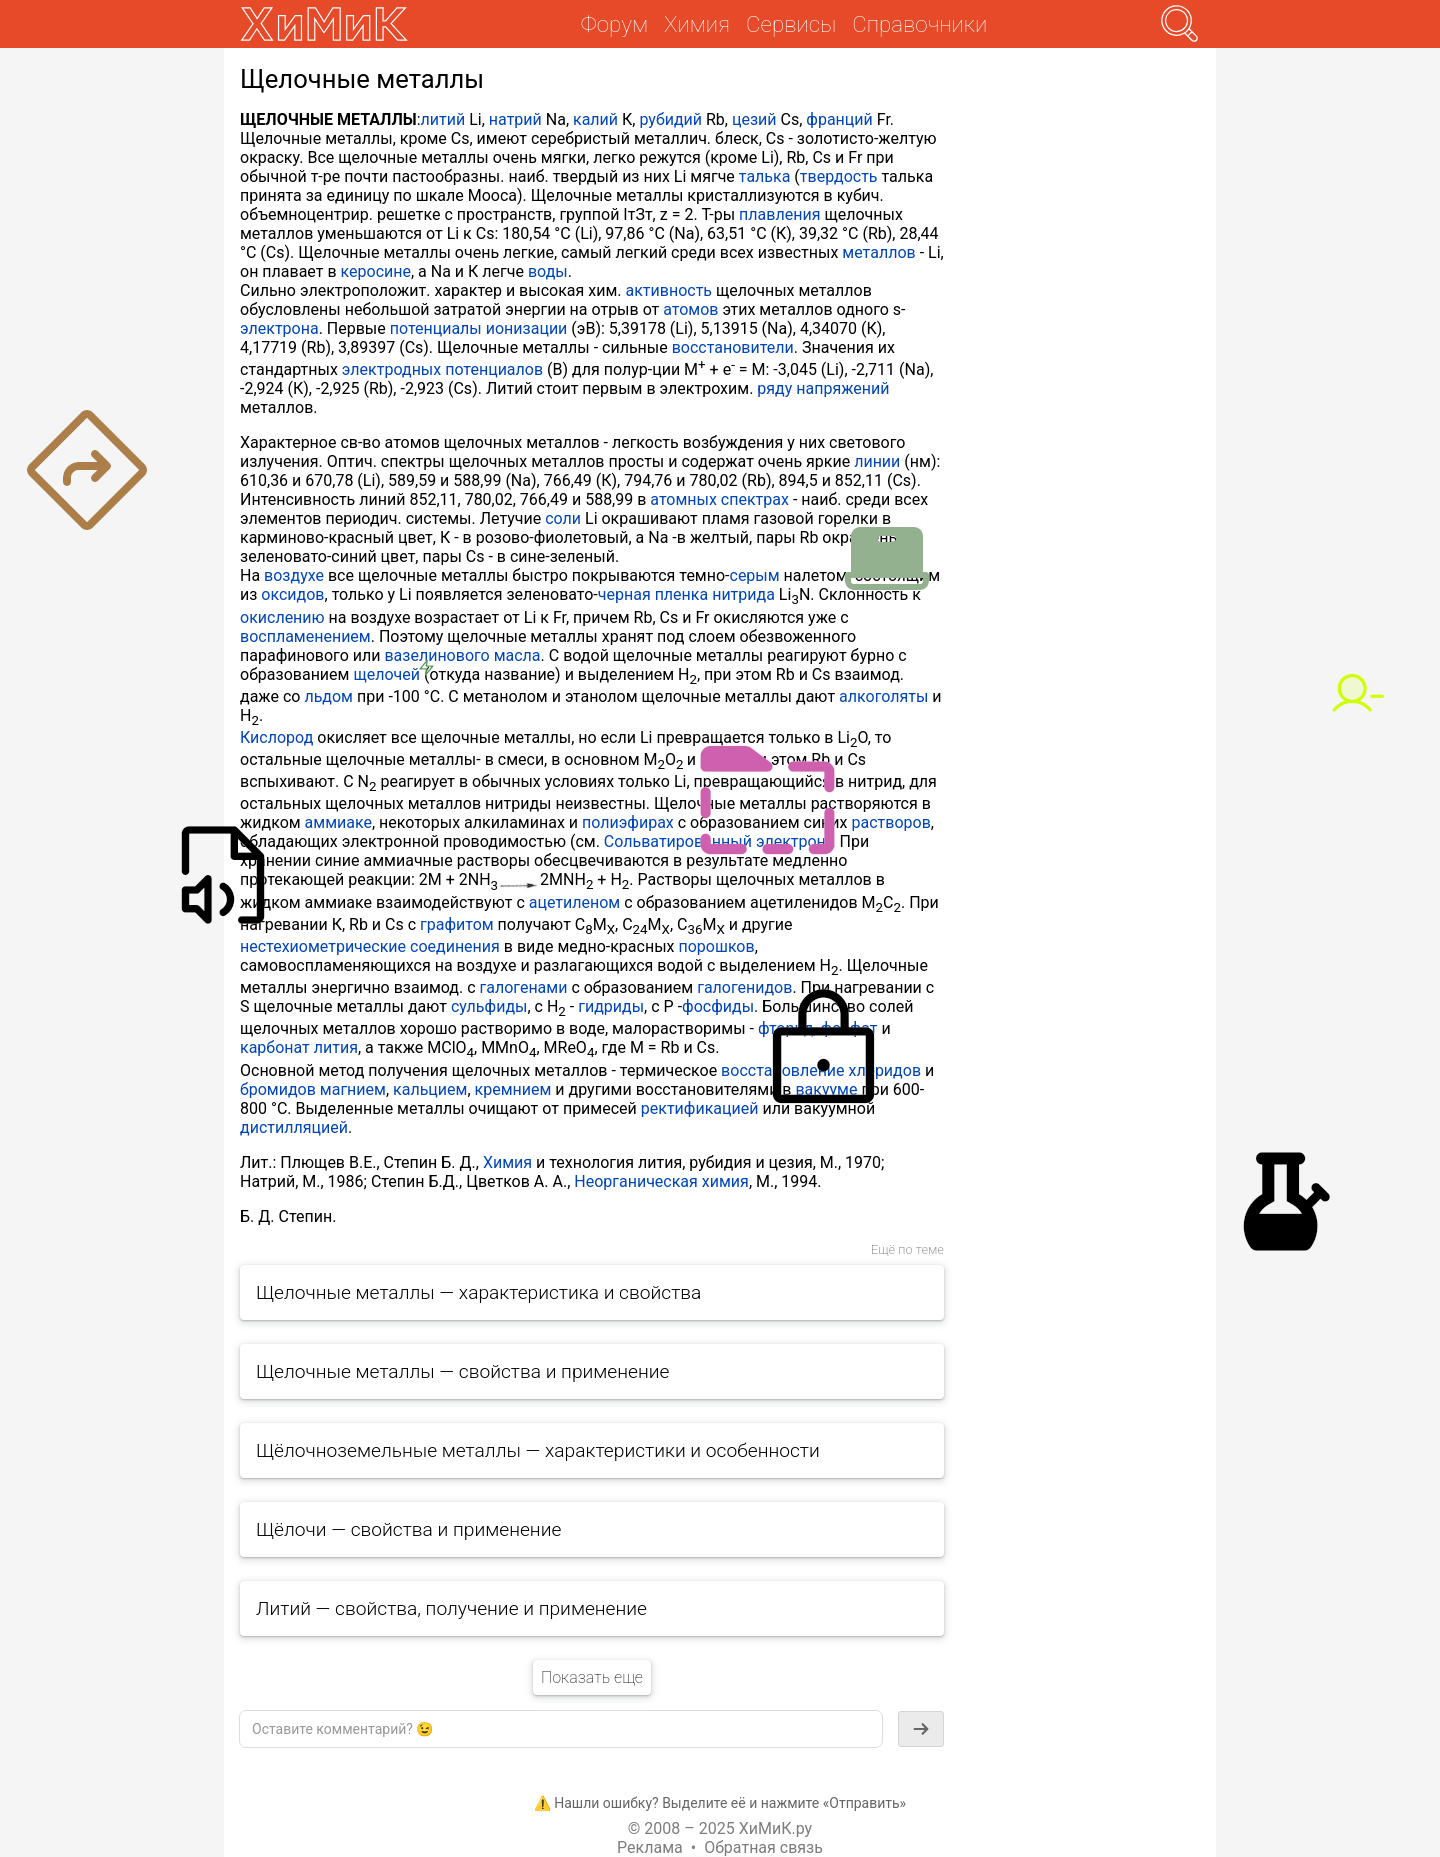  Describe the element at coordinates (823, 1052) in the screenshot. I see `lock or secure this item` at that location.